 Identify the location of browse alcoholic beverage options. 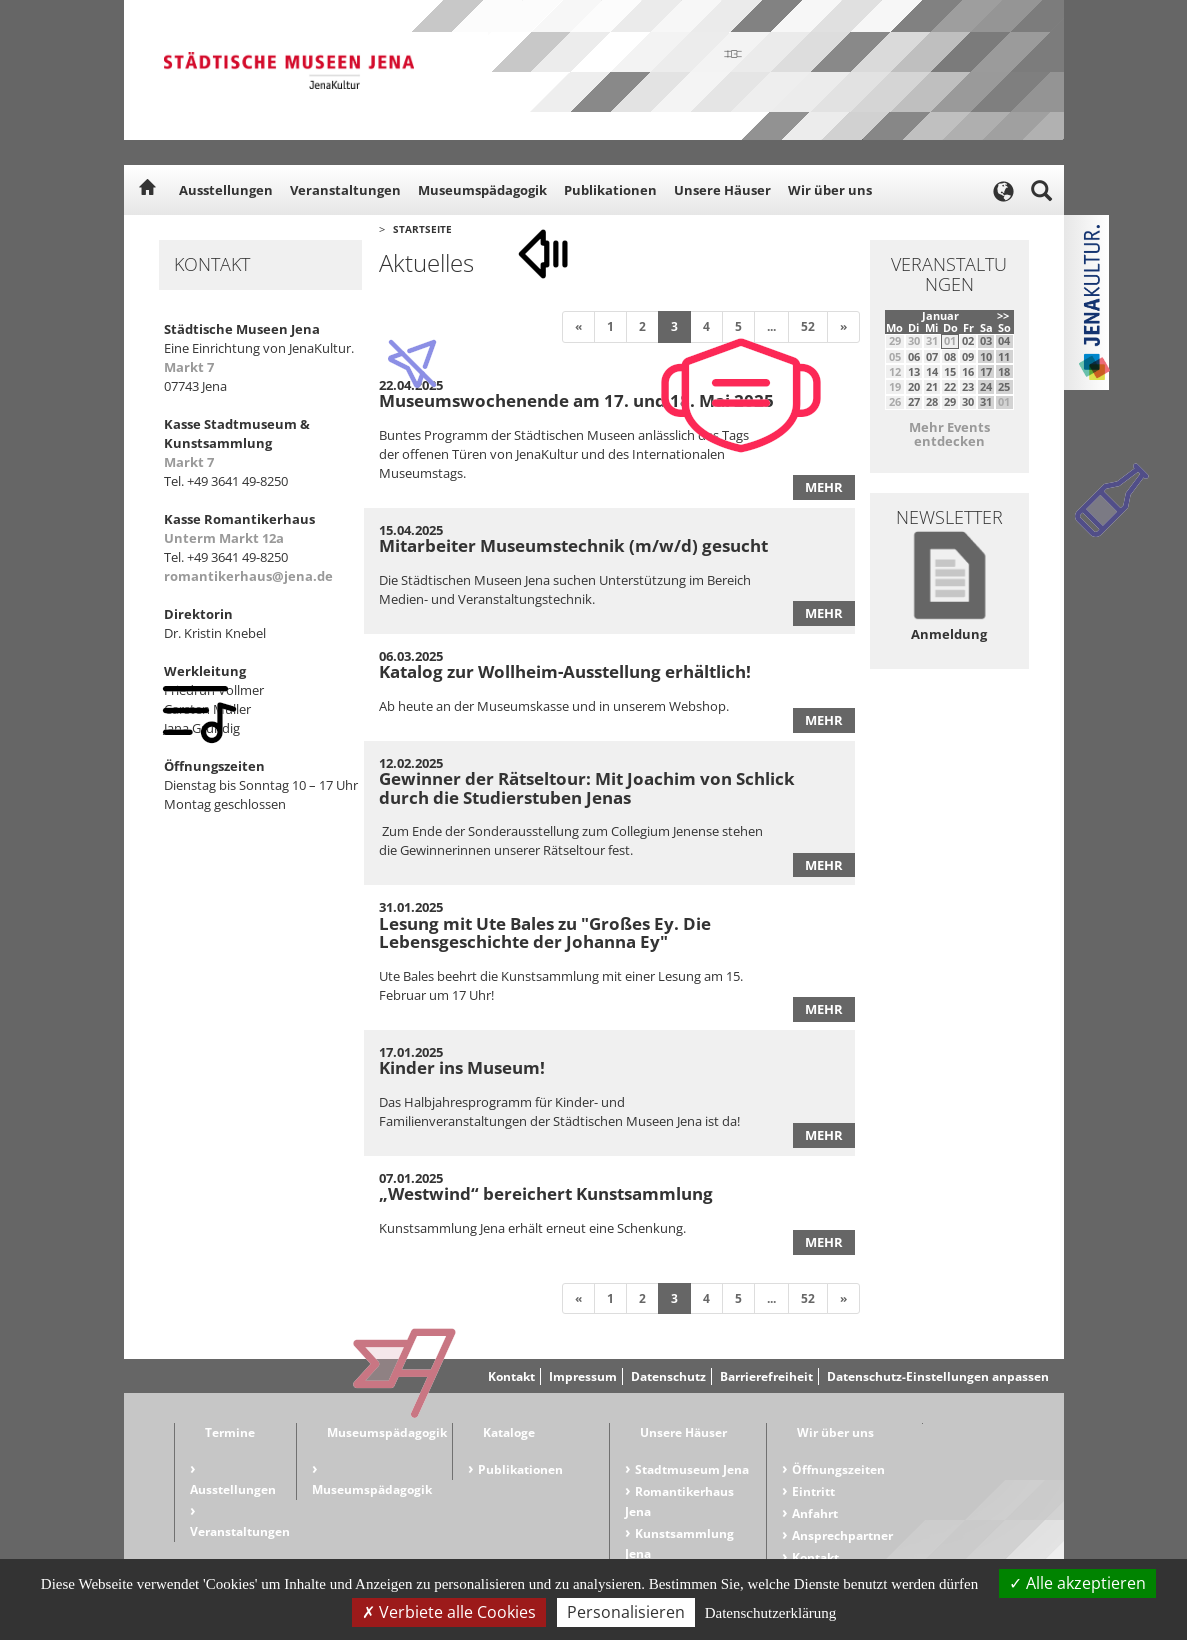
(1110, 501).